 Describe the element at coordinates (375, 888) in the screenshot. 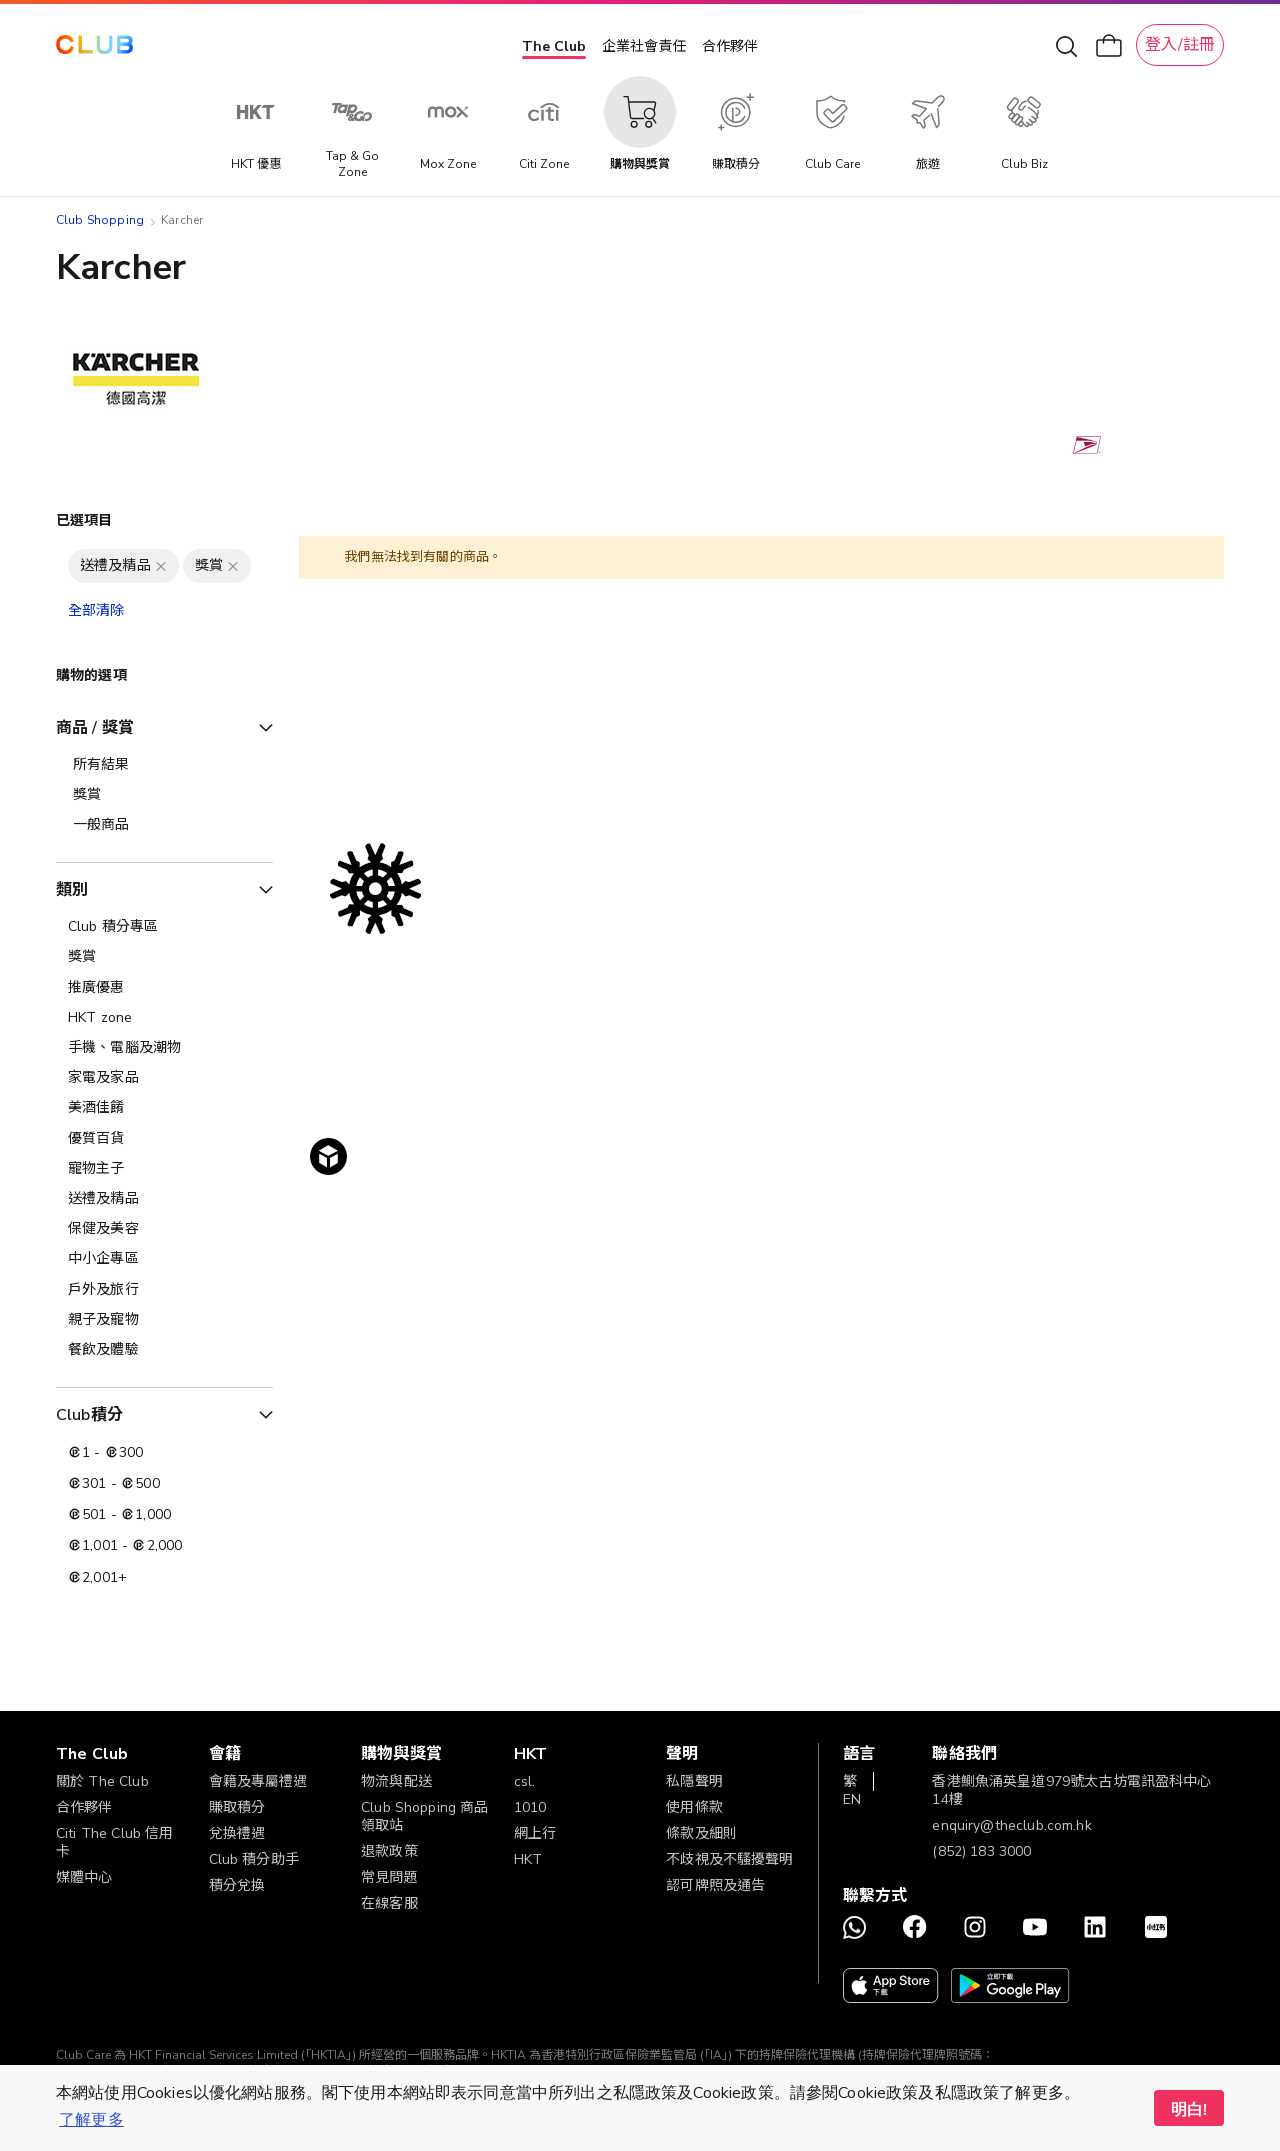

I see `knex.js database query builder` at that location.